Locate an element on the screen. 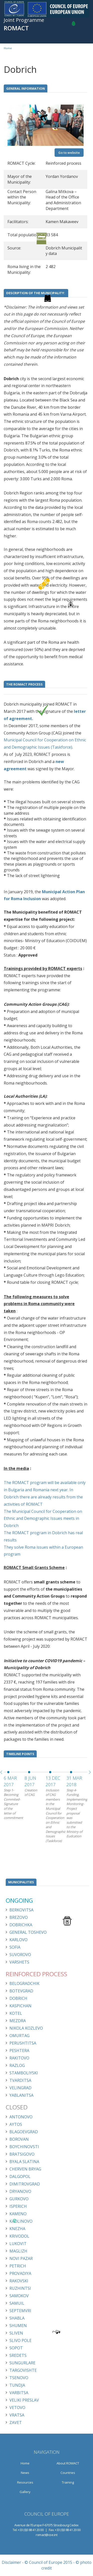 This screenshot has width=93, height=2576. access your inbox or document tray is located at coordinates (48, 298).